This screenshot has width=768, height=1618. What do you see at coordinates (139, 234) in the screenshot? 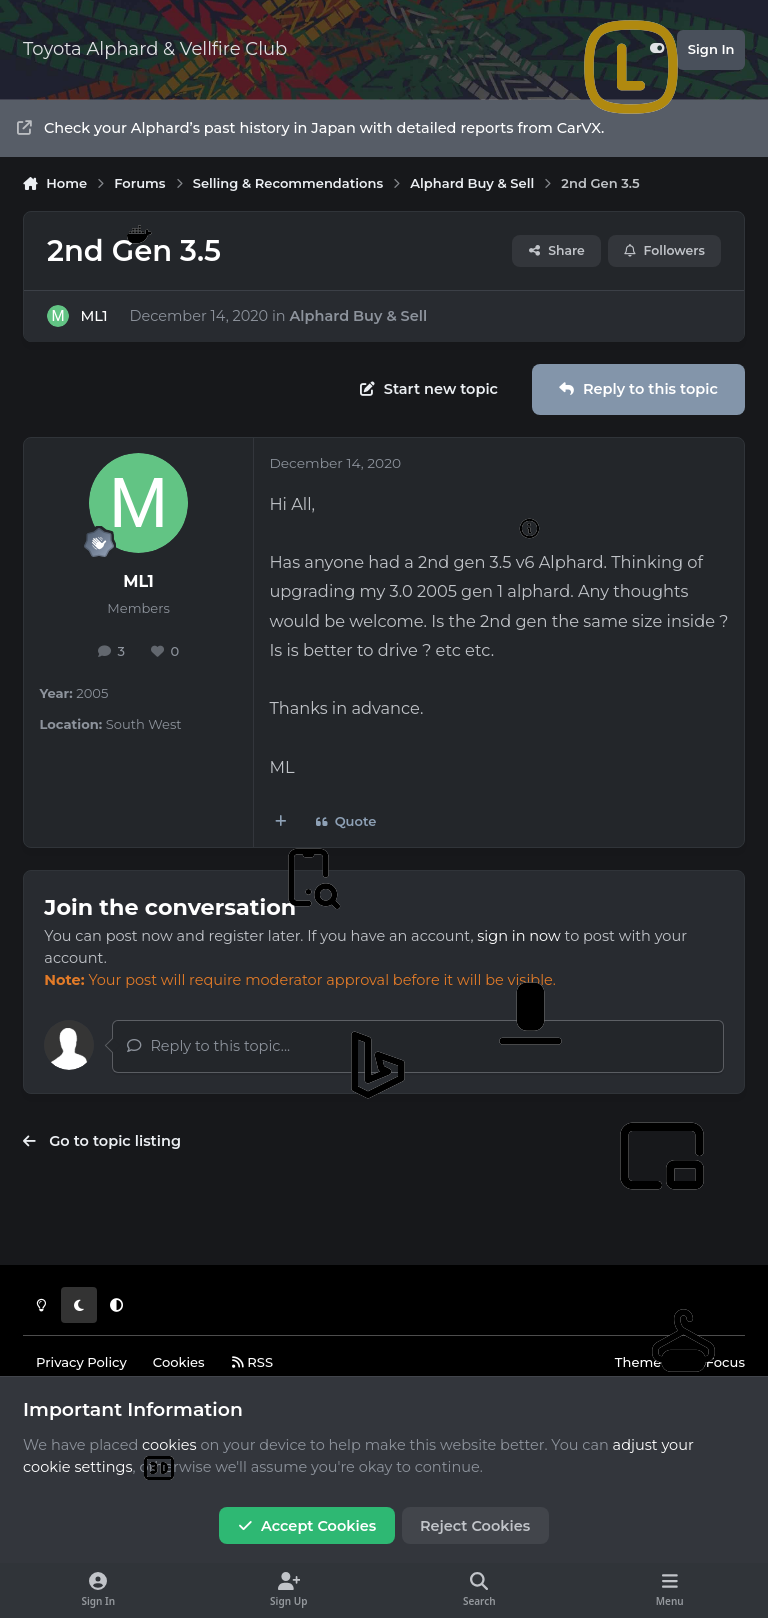
I see `docker container management` at bounding box center [139, 234].